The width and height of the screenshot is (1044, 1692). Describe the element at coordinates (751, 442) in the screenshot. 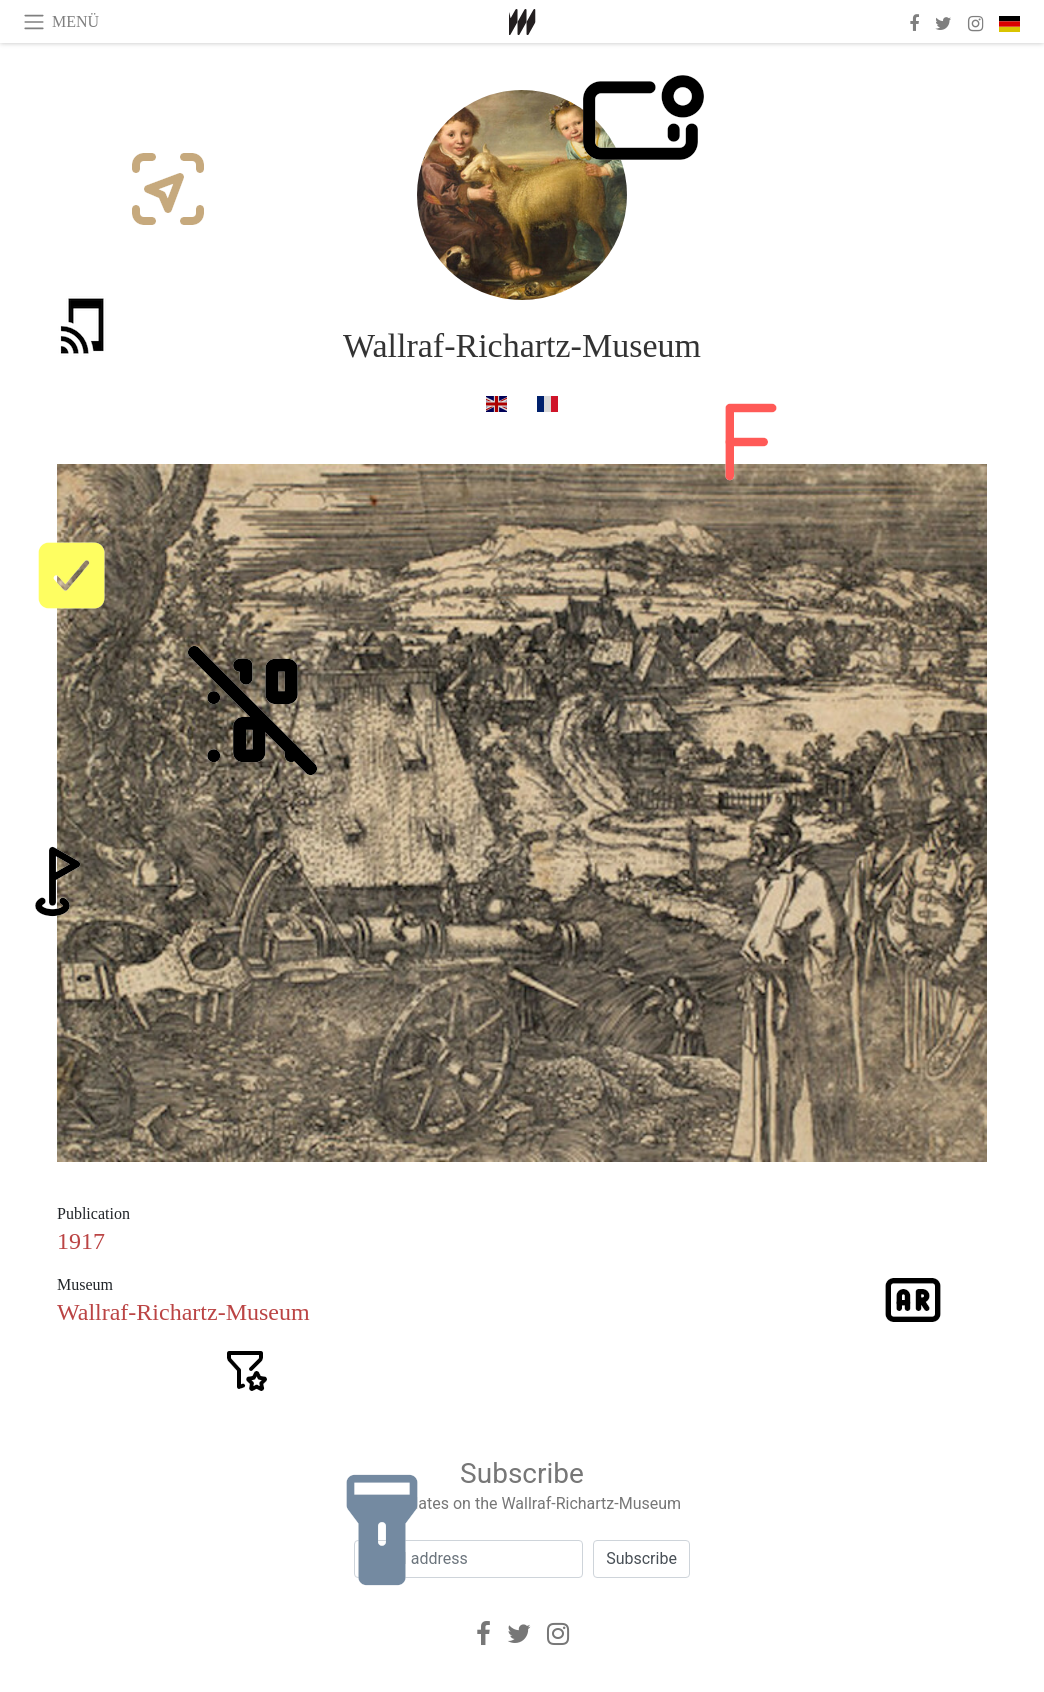

I see `facebook app or social media link` at that location.